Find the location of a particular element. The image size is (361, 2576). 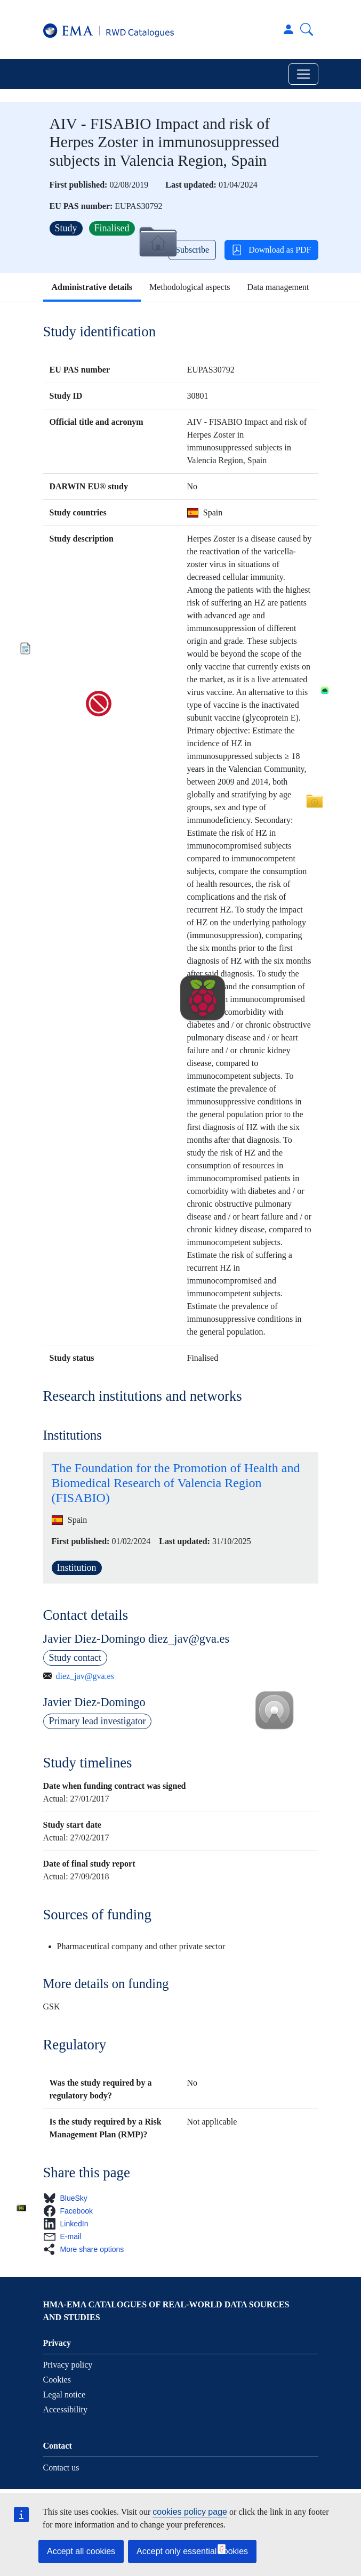

open misskey files folder is located at coordinates (21, 2208).